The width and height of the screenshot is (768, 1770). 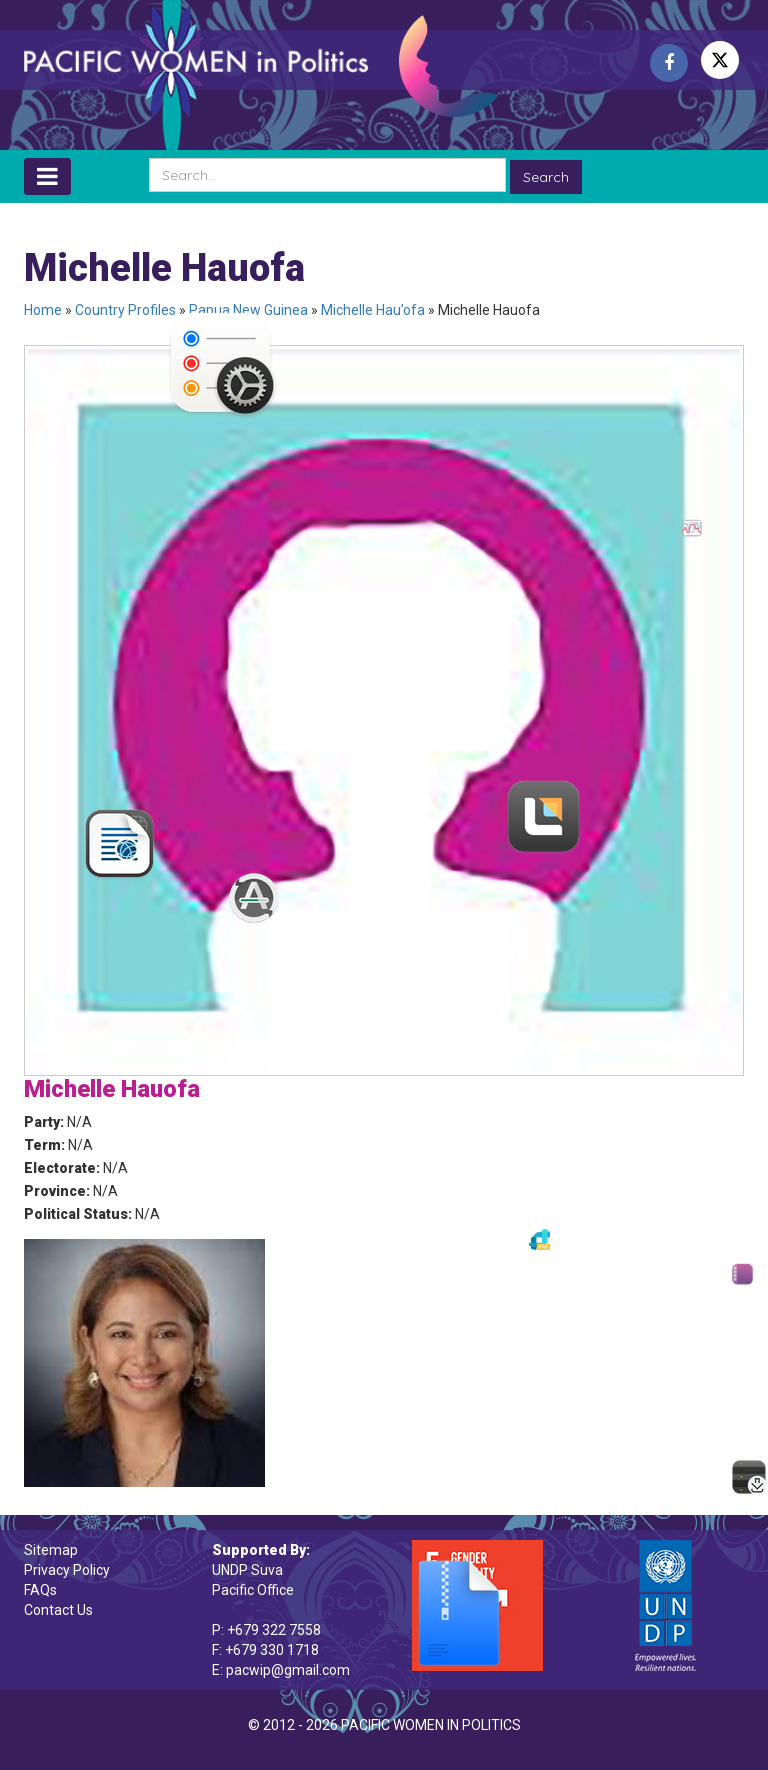 I want to click on access ubuntu panel preferences, so click(x=742, y=1274).